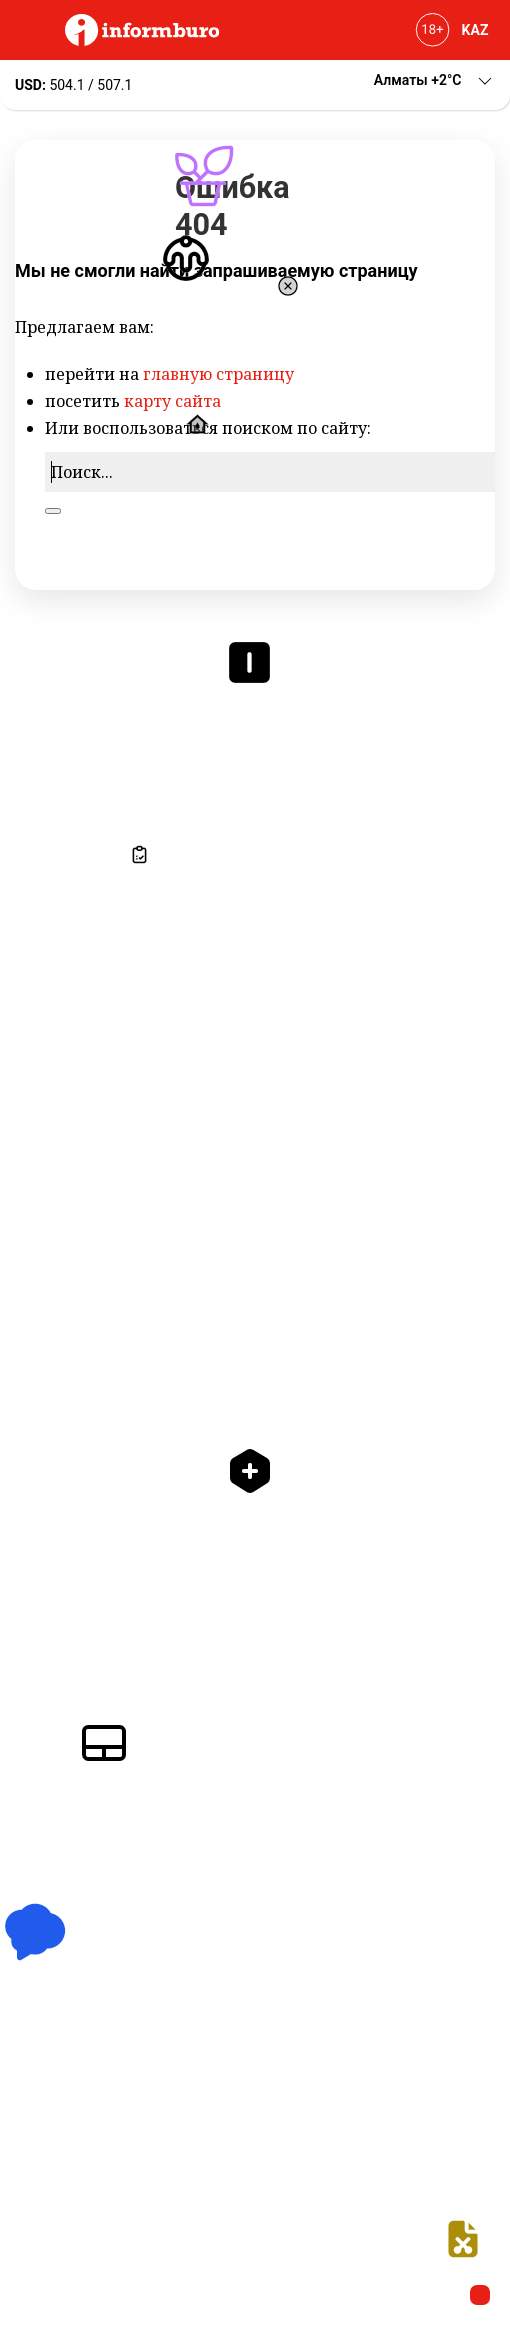  I want to click on access information or details, so click(249, 662).